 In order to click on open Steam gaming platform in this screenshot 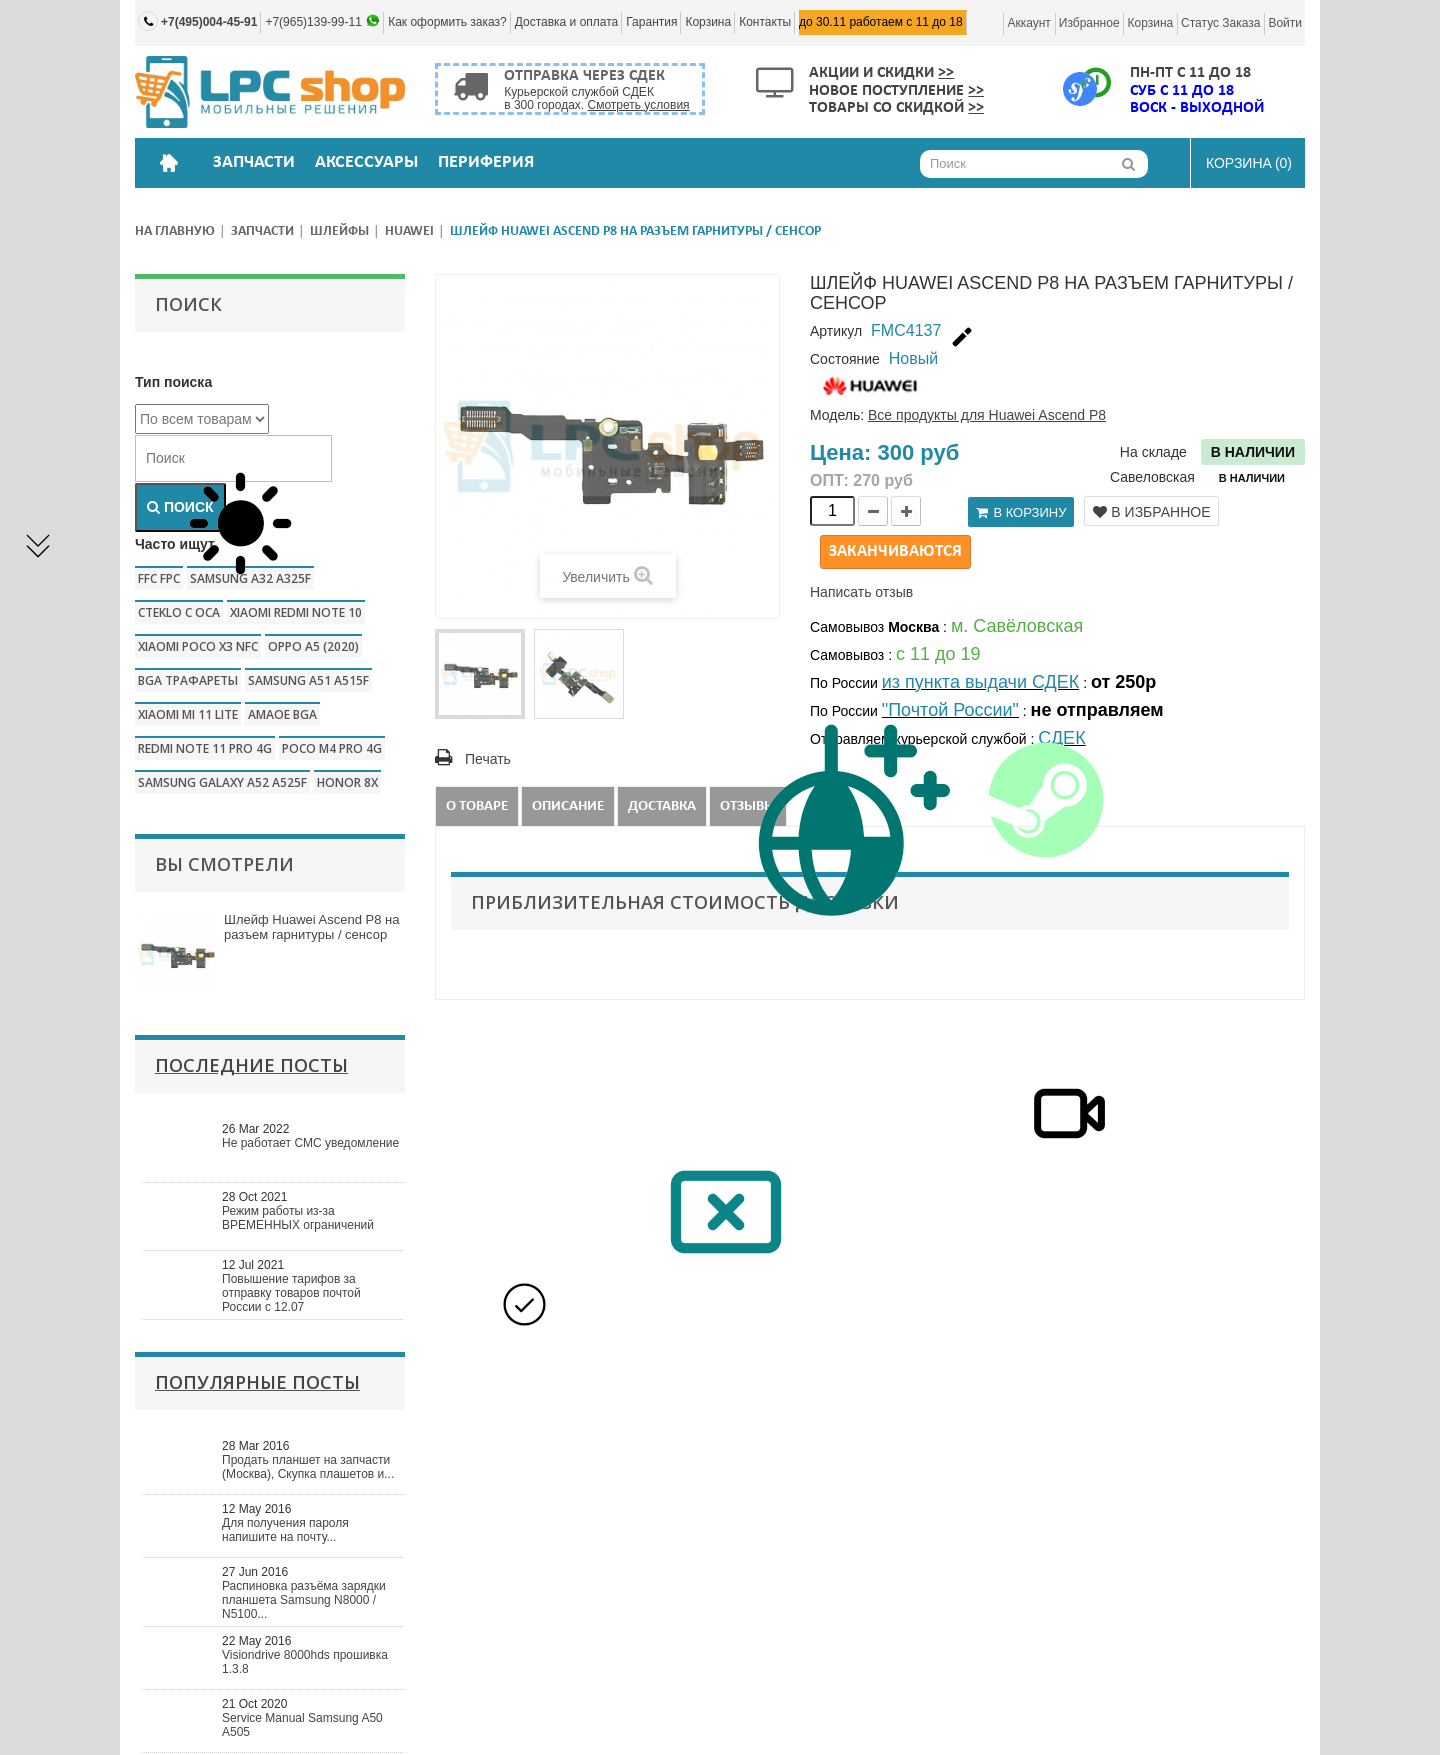, I will do `click(1046, 800)`.